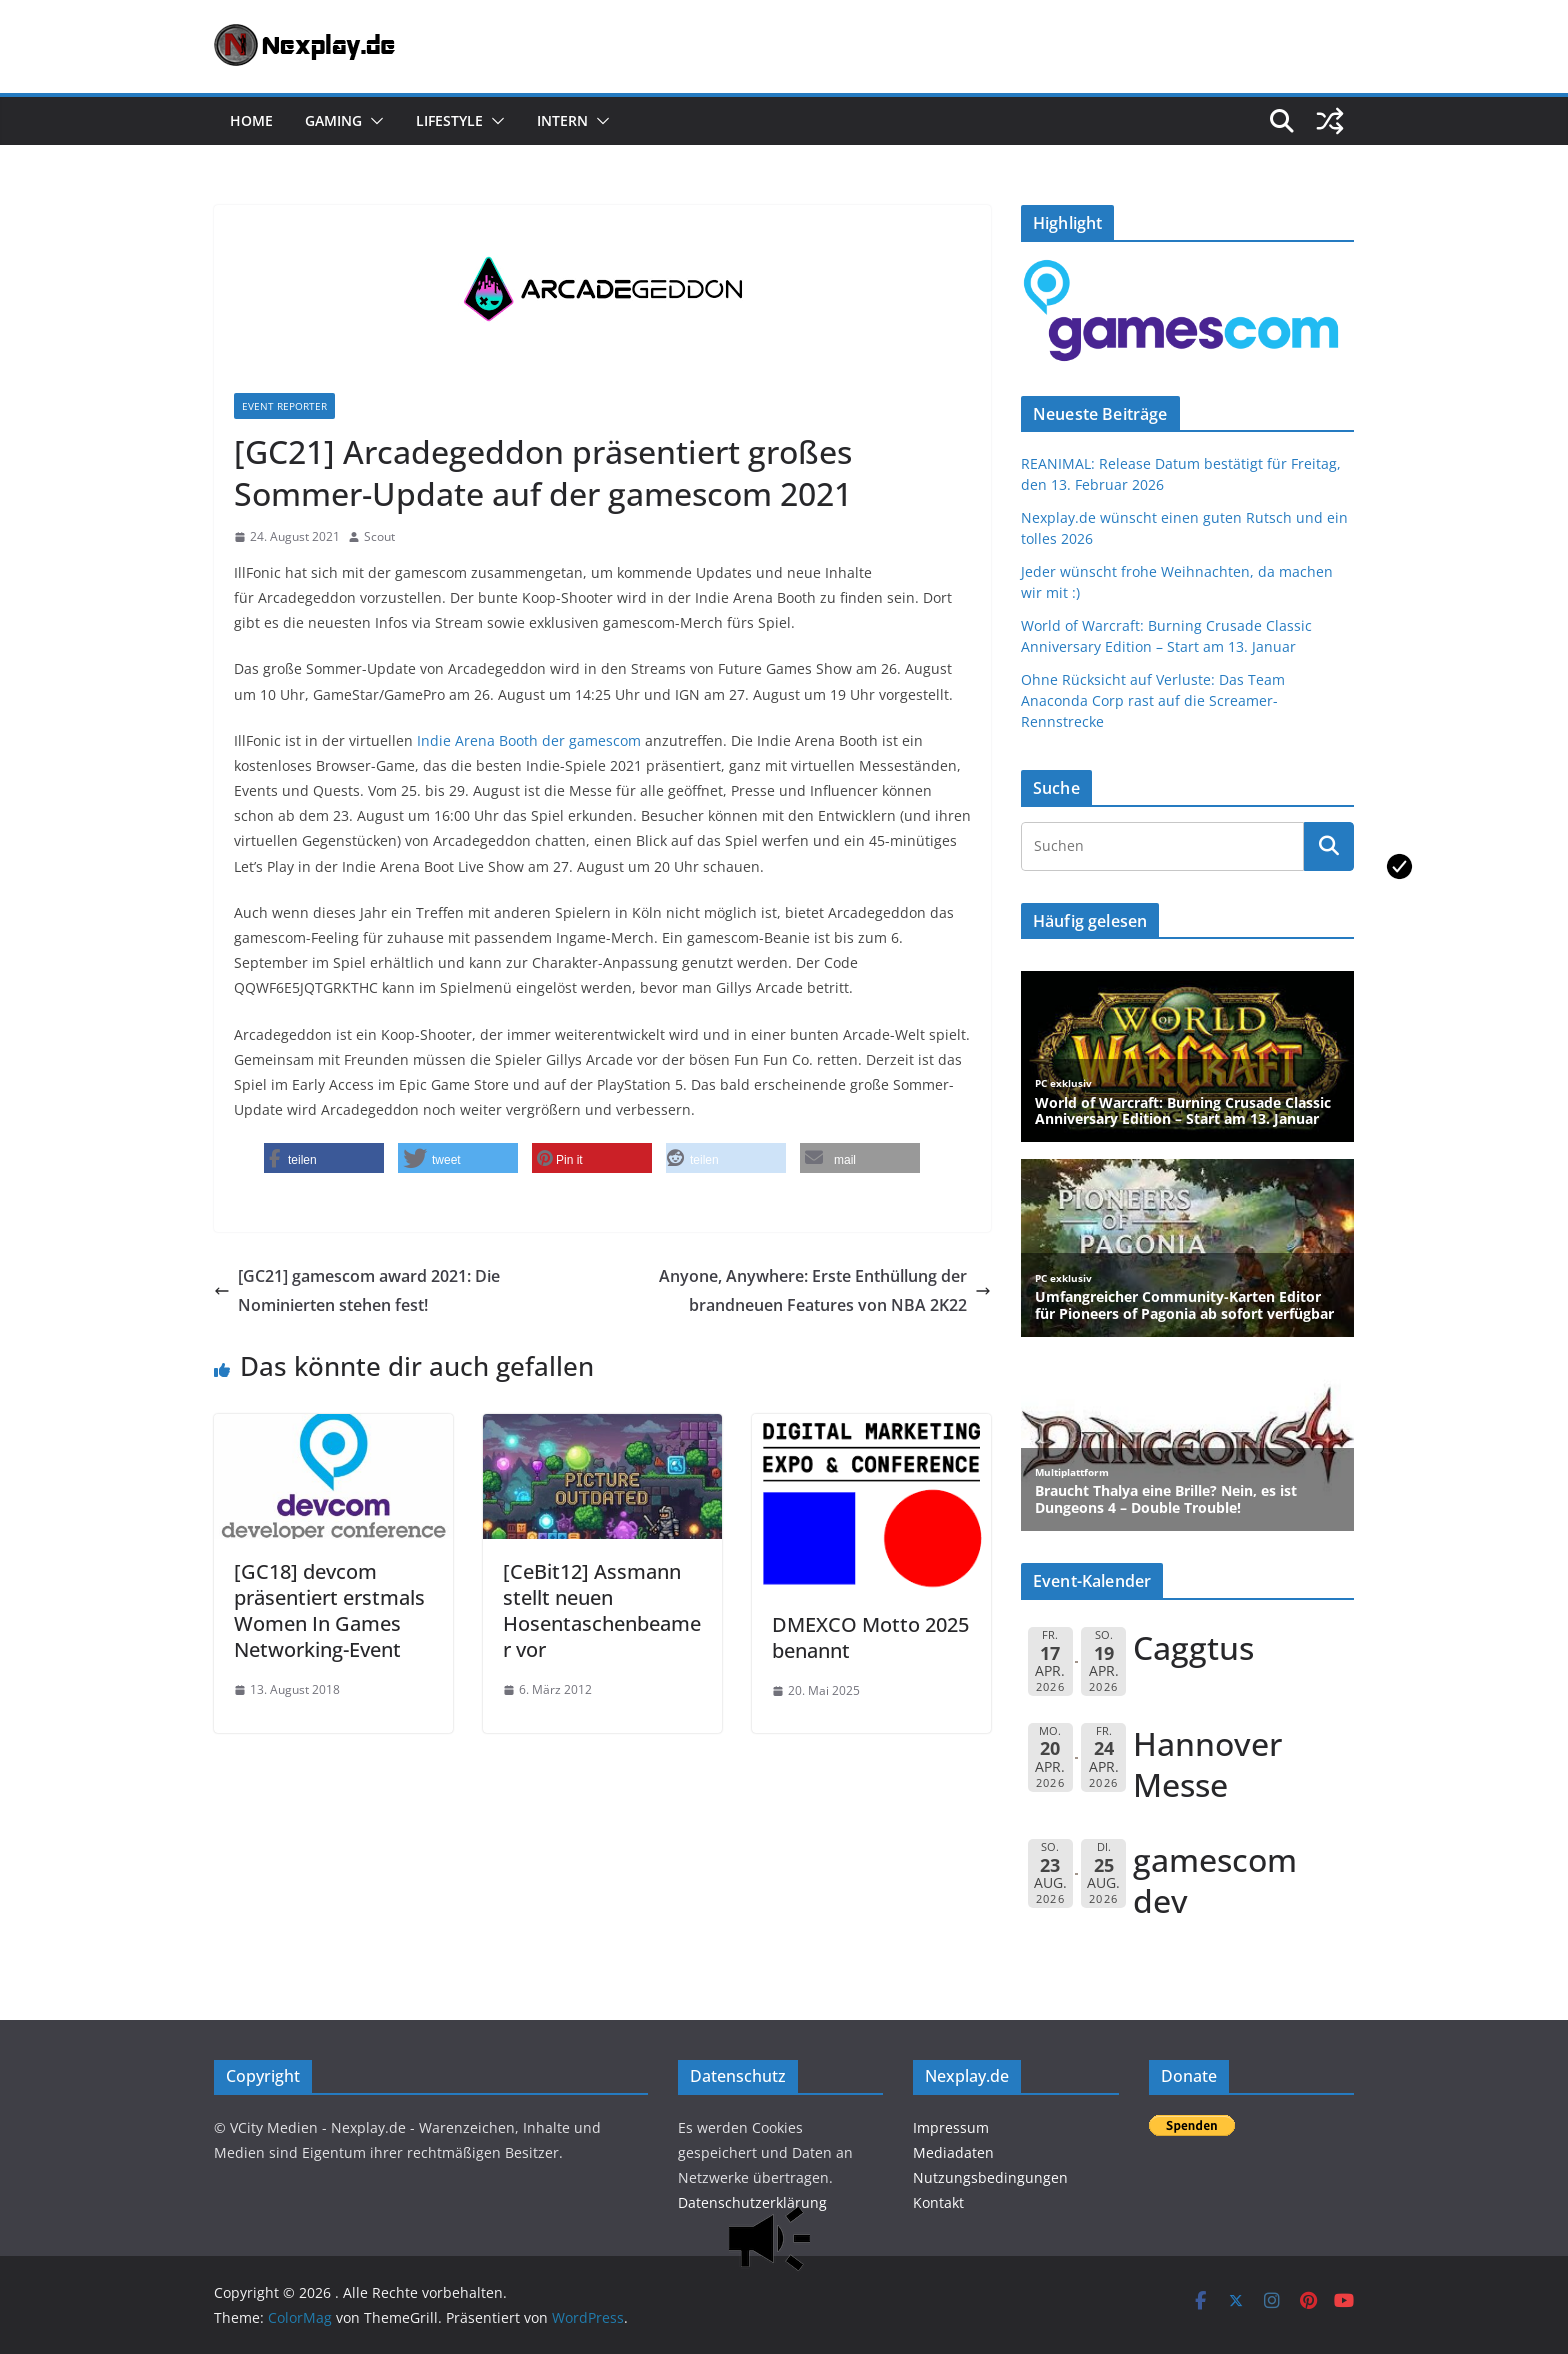 This screenshot has height=2354, width=1568. What do you see at coordinates (1399, 866) in the screenshot?
I see `indicates a completed or successful action` at bounding box center [1399, 866].